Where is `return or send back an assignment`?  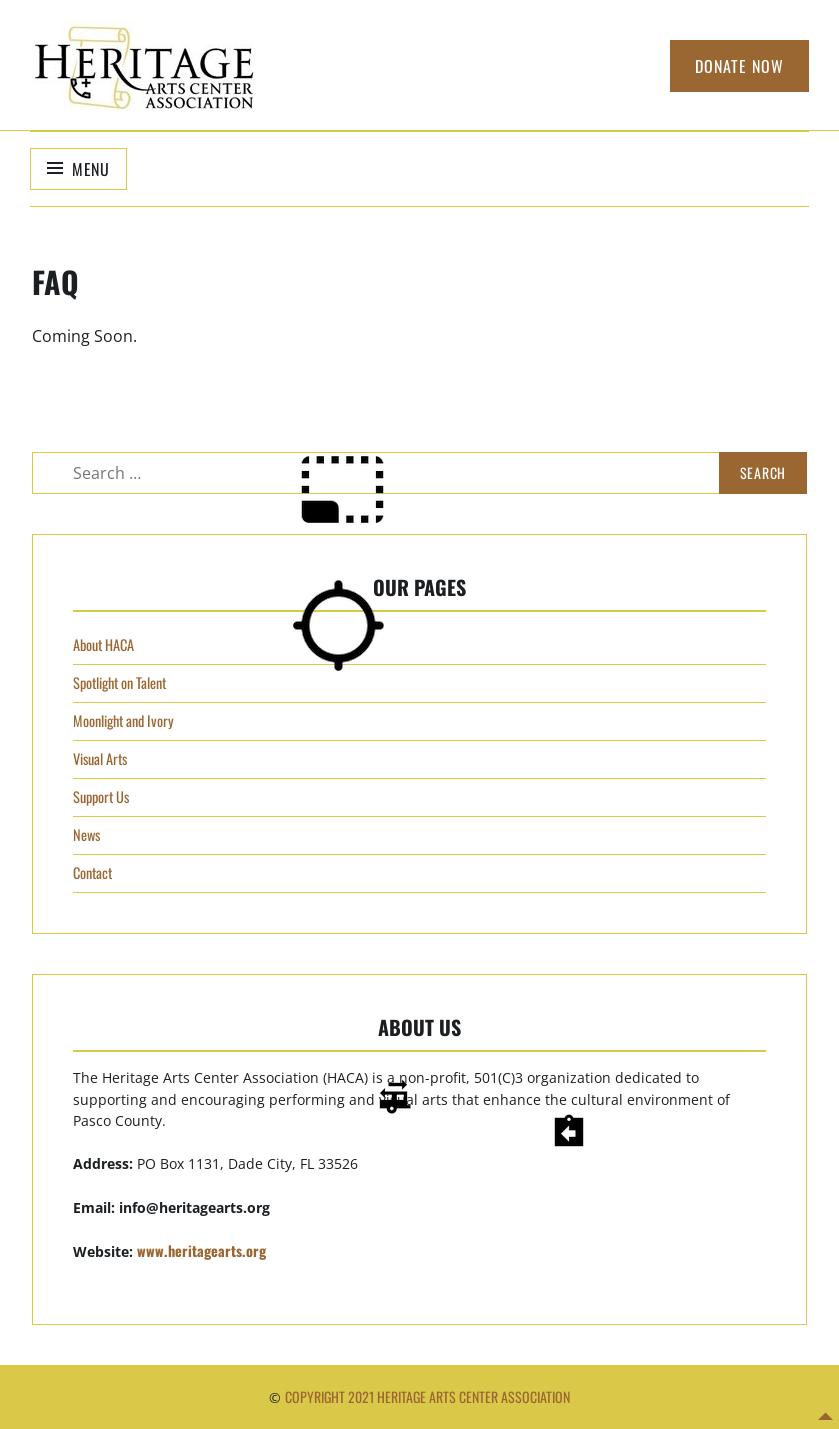 return or send back an assignment is located at coordinates (569, 1132).